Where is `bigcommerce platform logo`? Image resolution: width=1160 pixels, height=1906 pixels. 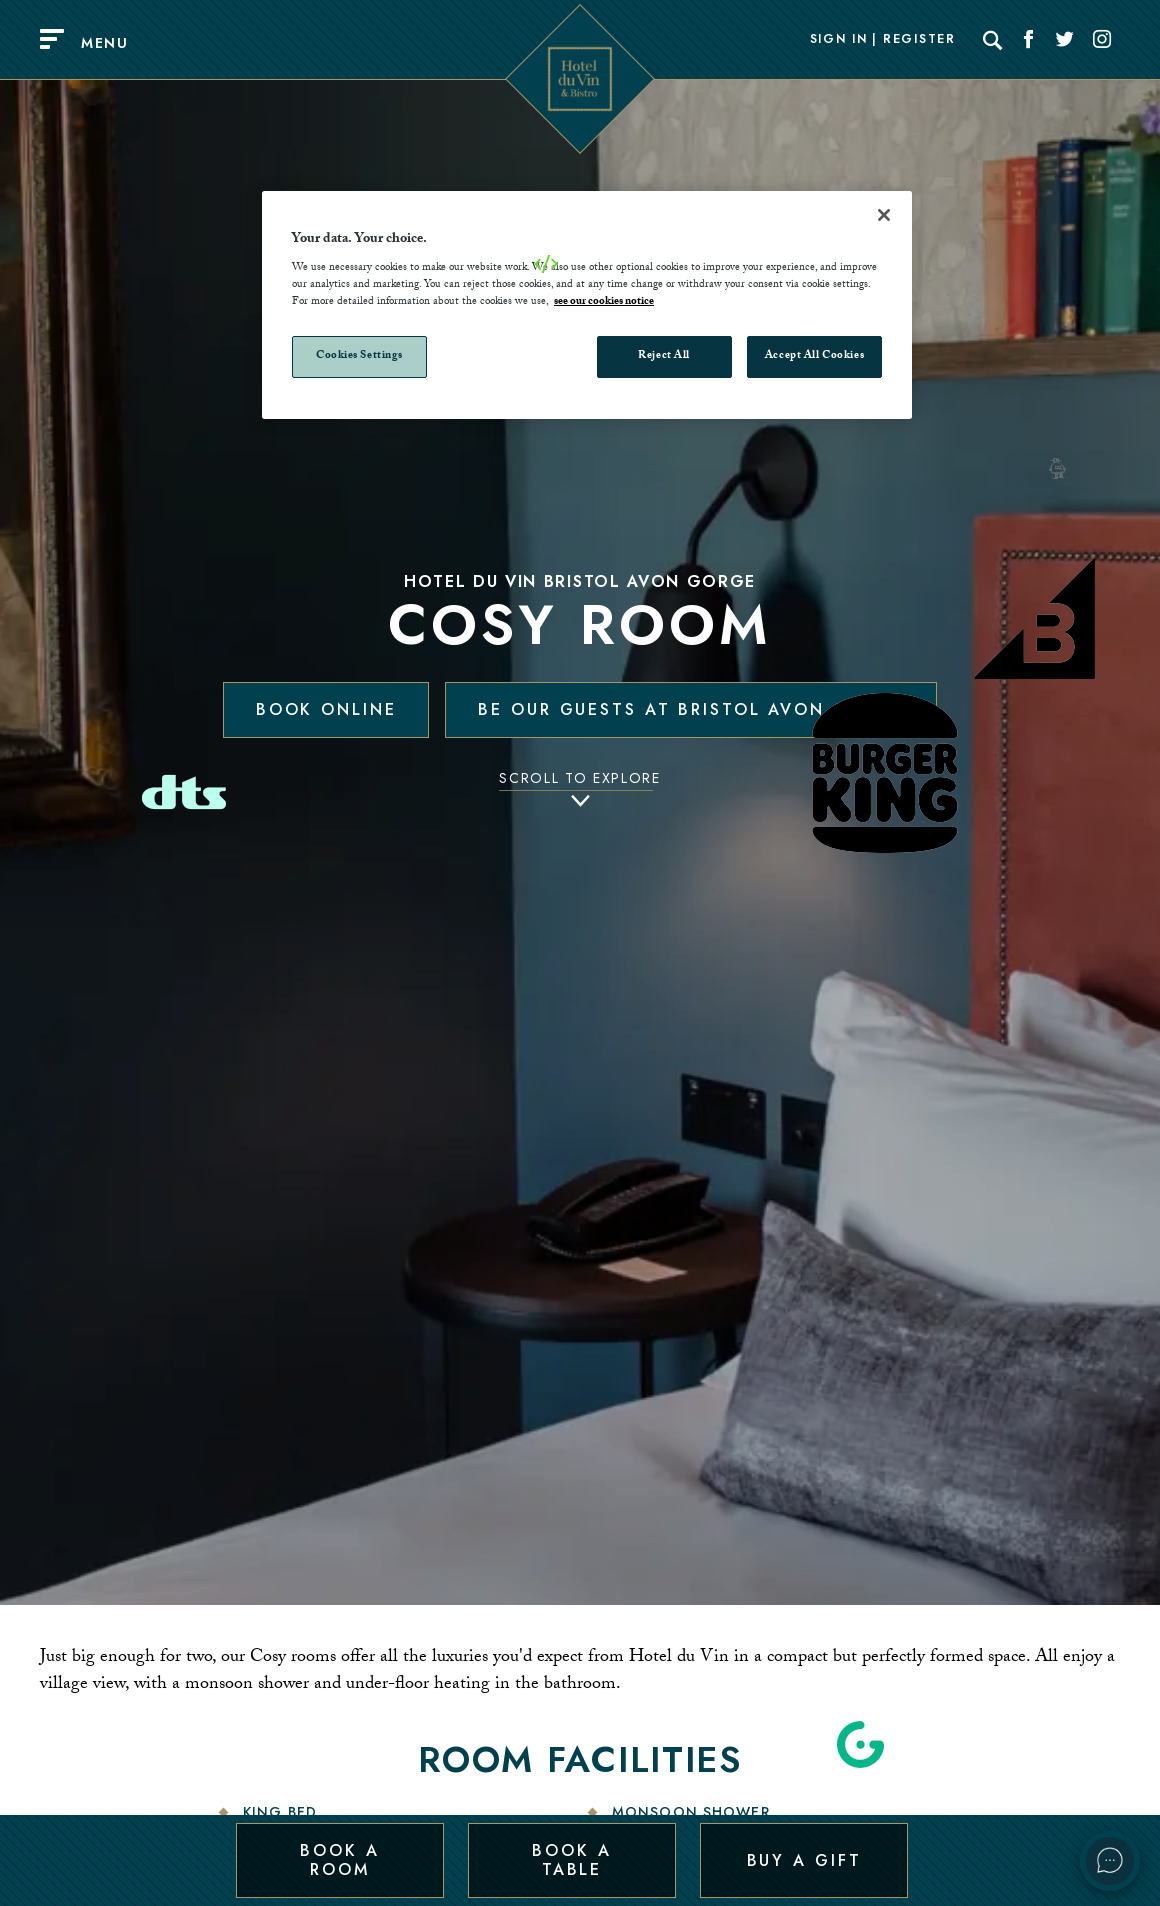
bigcommerce platform logo is located at coordinates (1034, 618).